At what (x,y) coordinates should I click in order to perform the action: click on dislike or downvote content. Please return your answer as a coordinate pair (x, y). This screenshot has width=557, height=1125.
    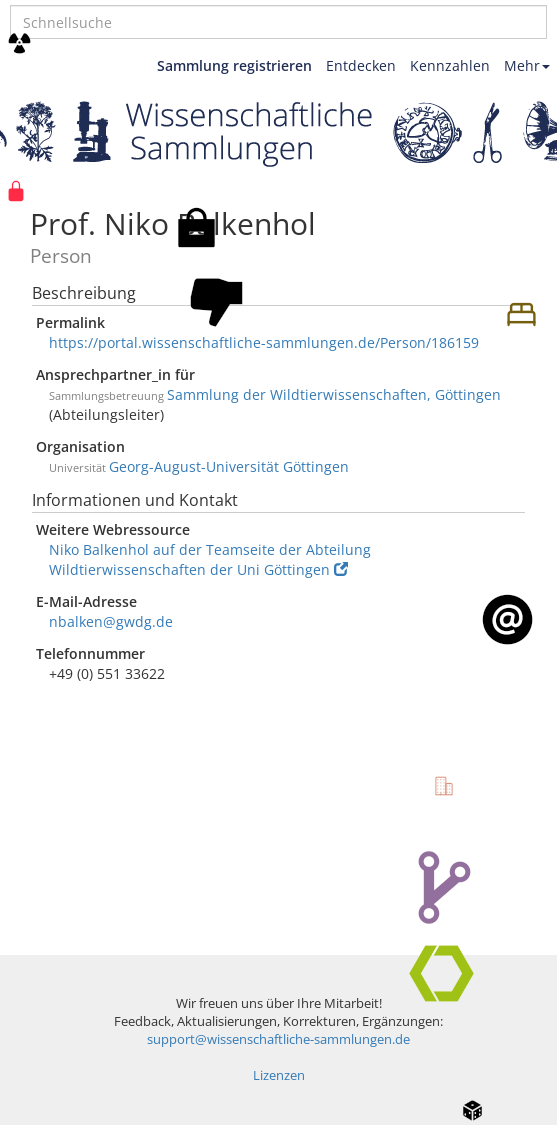
    Looking at the image, I should click on (216, 302).